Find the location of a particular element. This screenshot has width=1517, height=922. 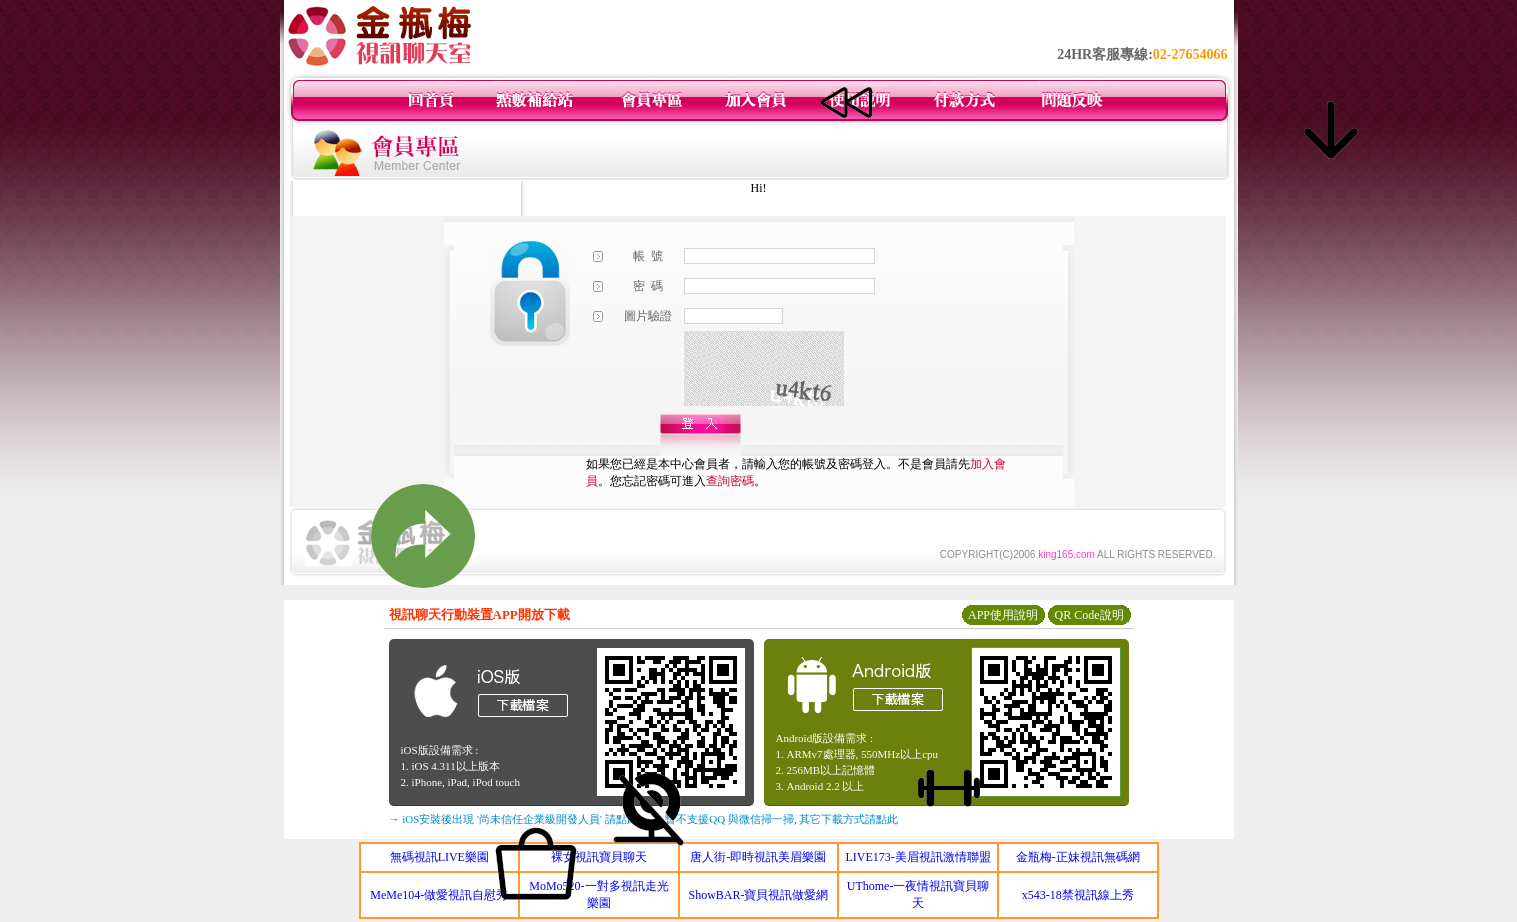

scroll down or view more content is located at coordinates (1331, 130).